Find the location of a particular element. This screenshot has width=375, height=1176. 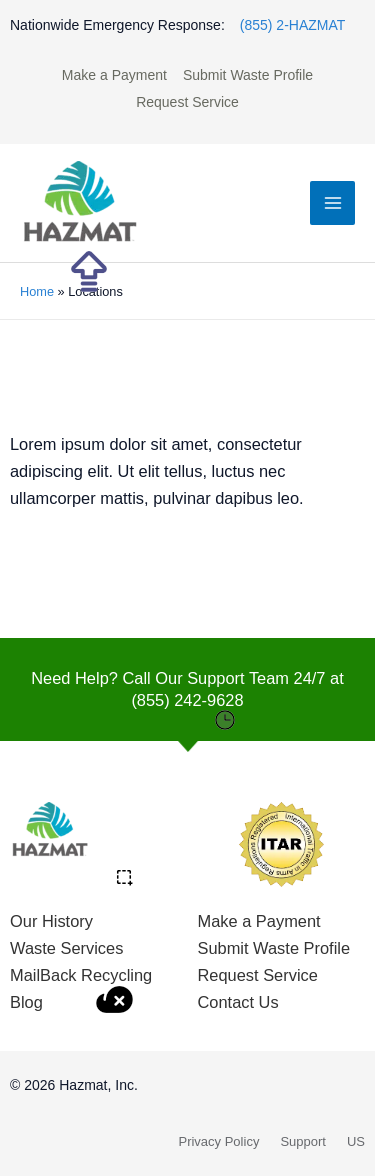

view current time is located at coordinates (225, 720).